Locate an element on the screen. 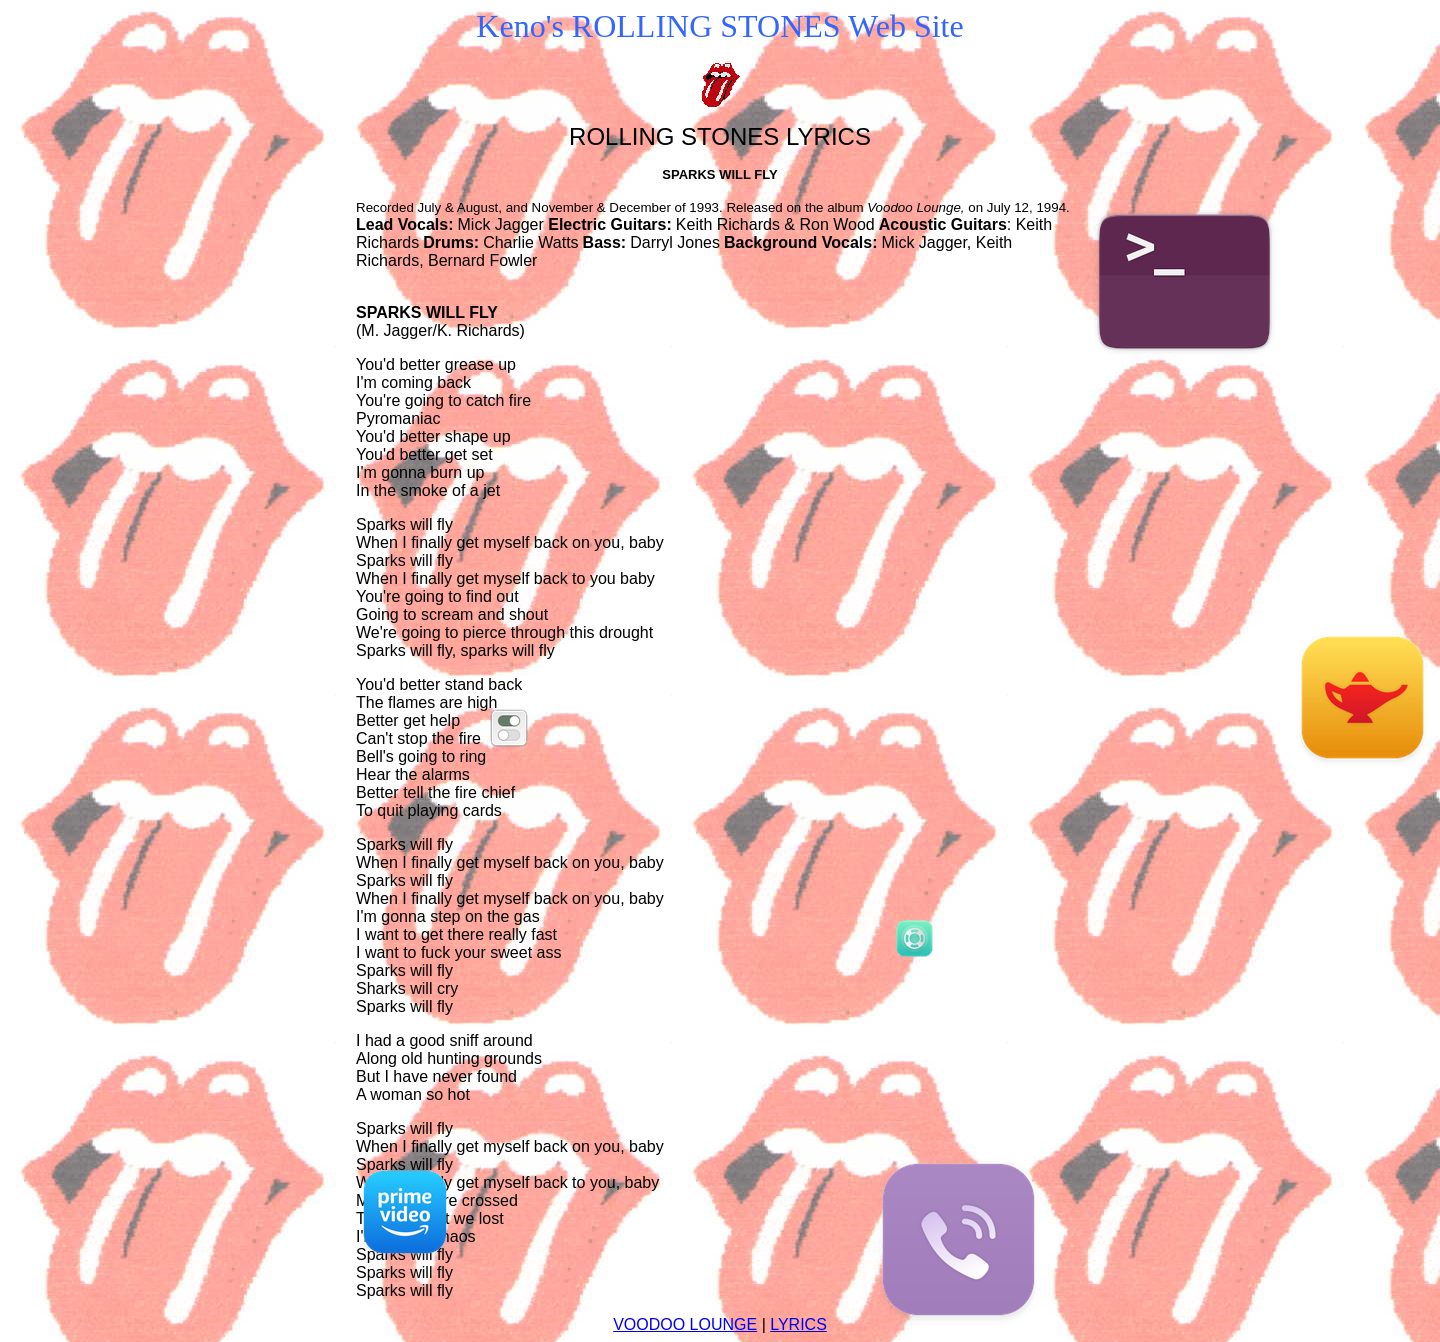  open Amazon Prime Video app is located at coordinates (405, 1212).